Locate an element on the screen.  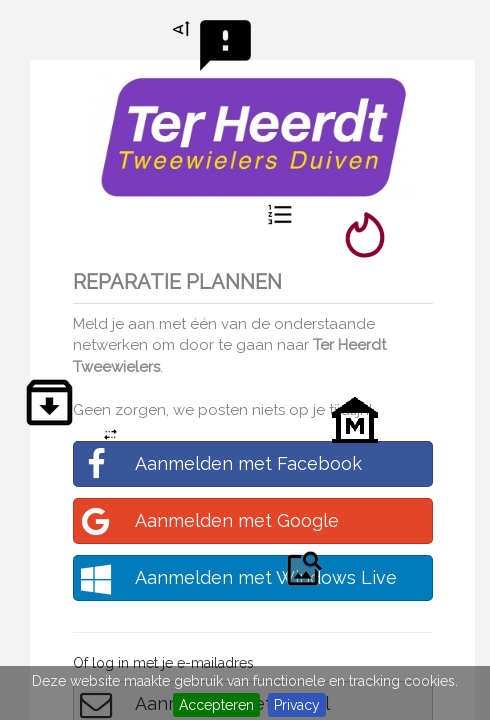
archive this item is located at coordinates (49, 402).